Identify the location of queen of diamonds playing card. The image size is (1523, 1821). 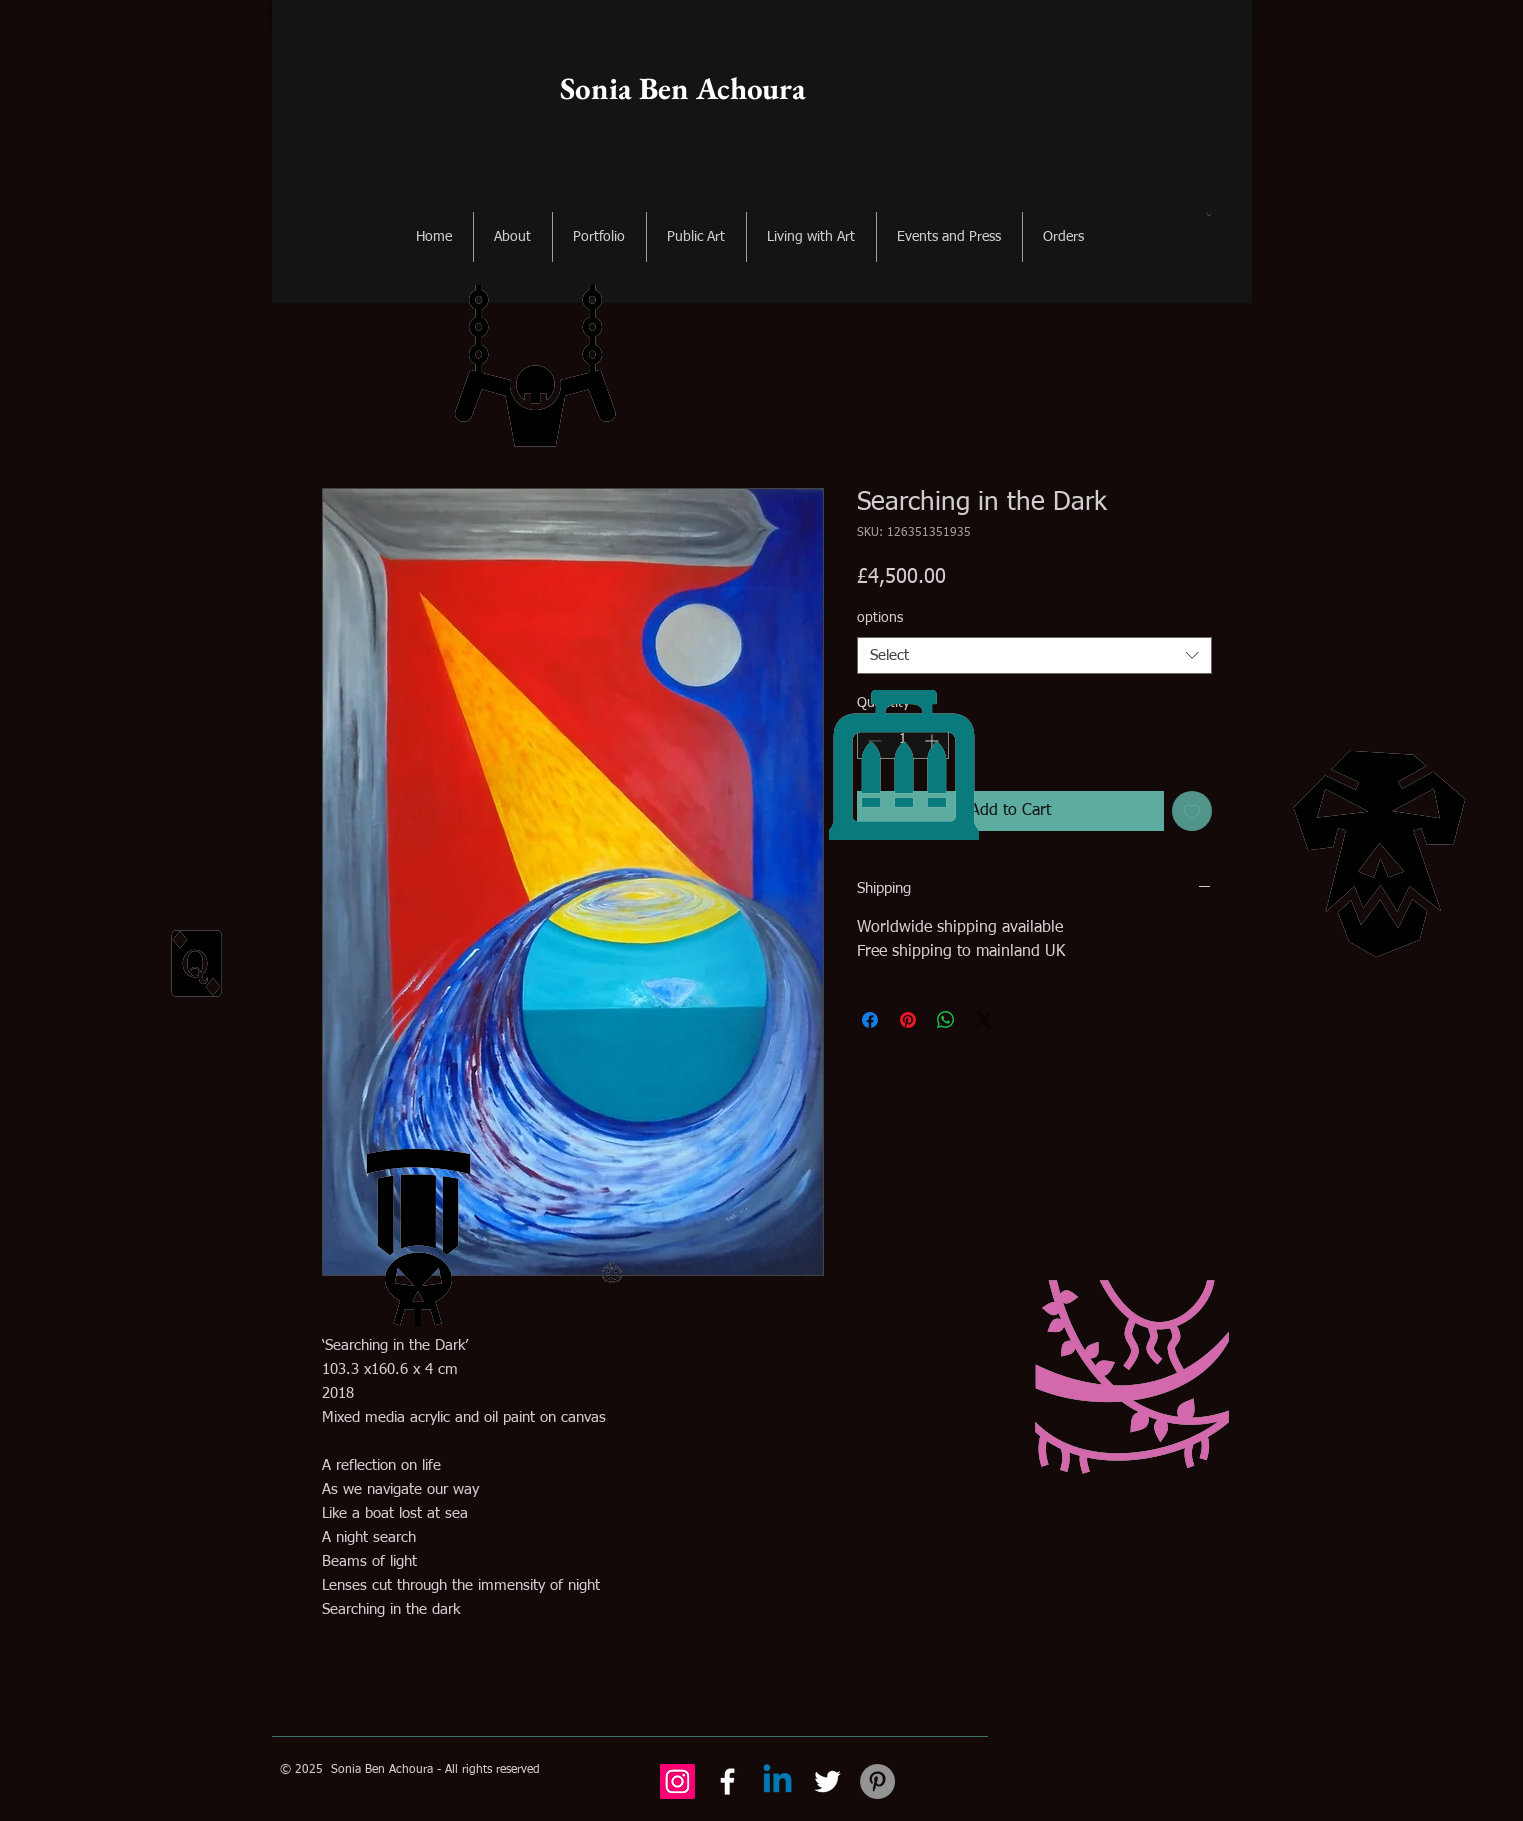
(196, 963).